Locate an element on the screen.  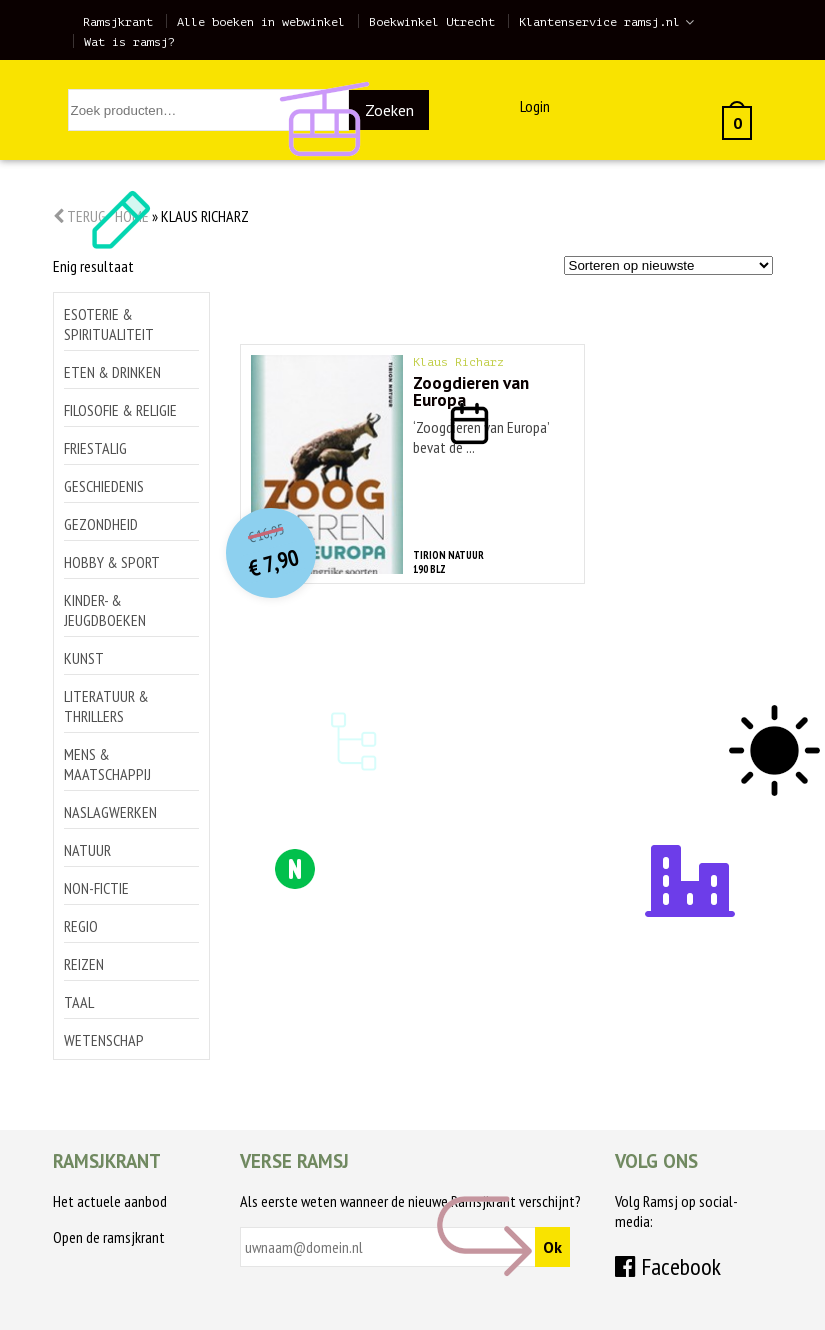
access cable car or gondola transit information is located at coordinates (324, 120).